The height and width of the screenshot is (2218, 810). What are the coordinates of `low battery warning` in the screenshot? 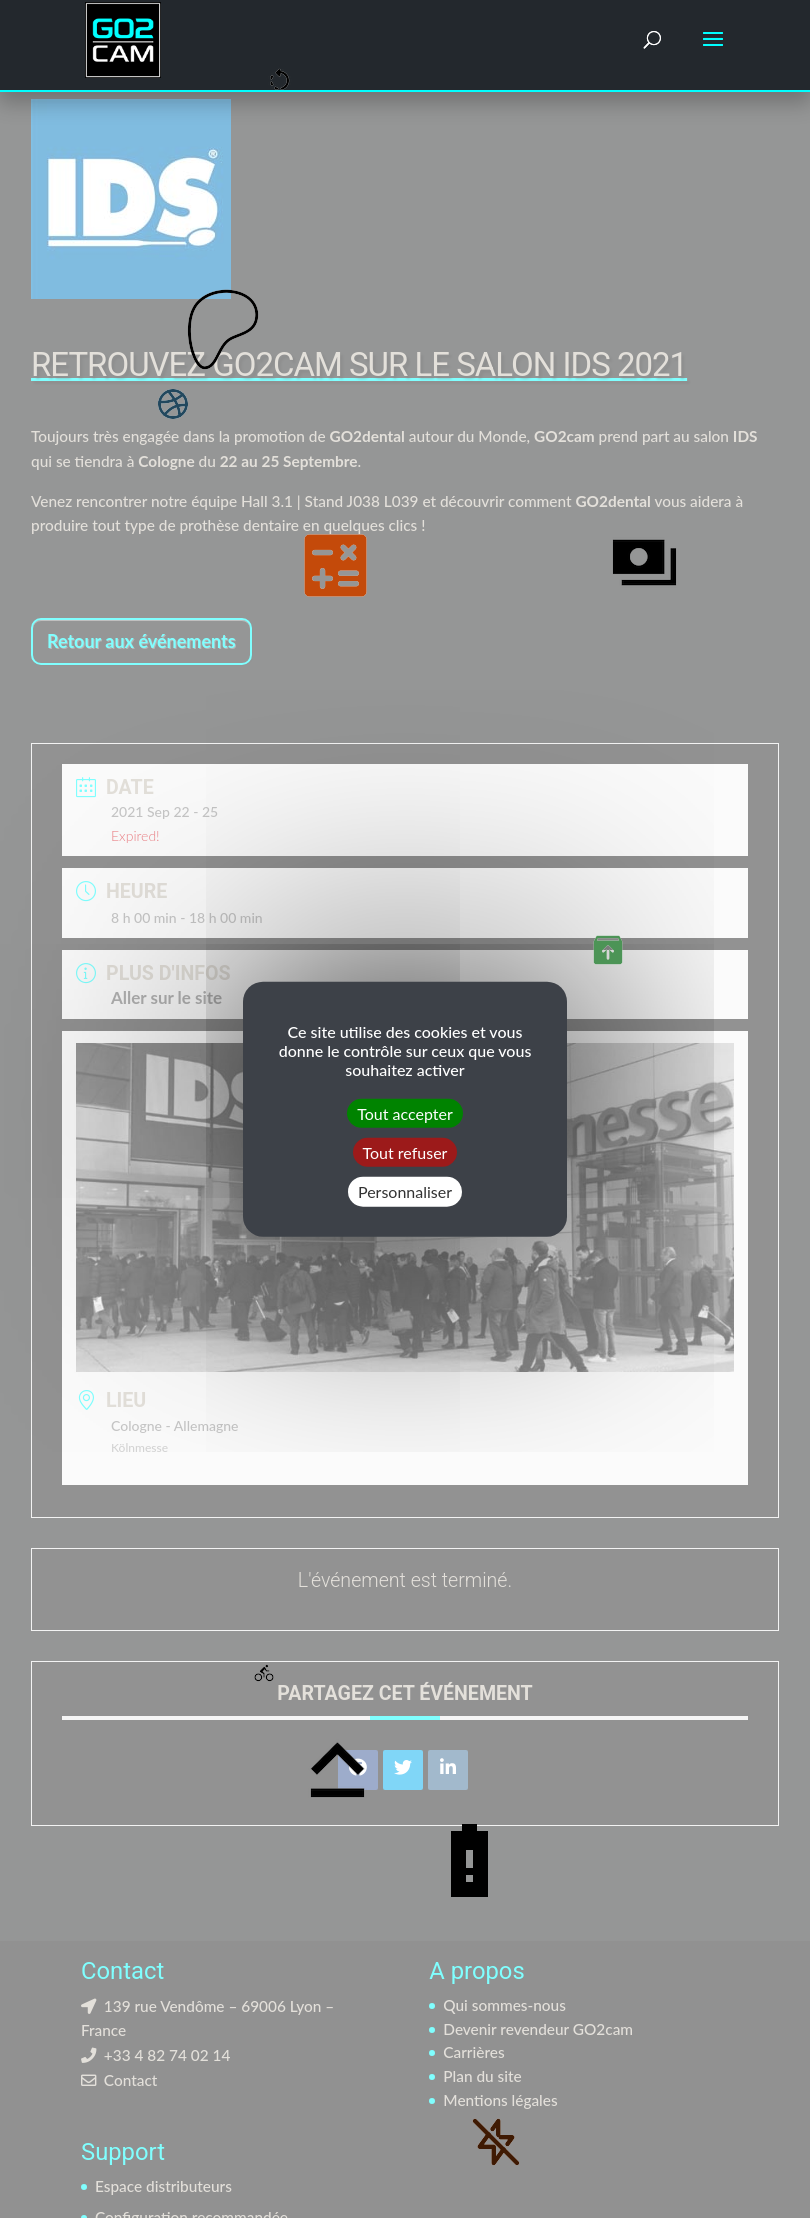 It's located at (469, 1860).